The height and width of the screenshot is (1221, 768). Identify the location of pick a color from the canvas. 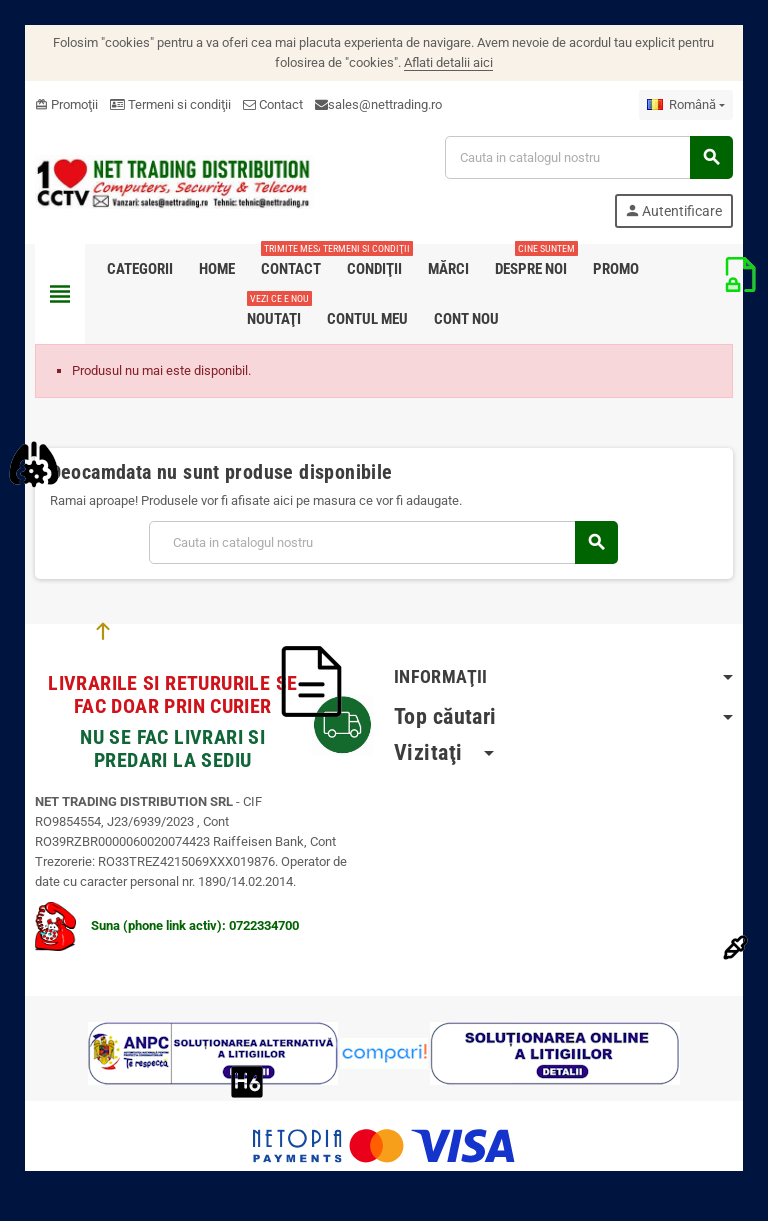
(735, 947).